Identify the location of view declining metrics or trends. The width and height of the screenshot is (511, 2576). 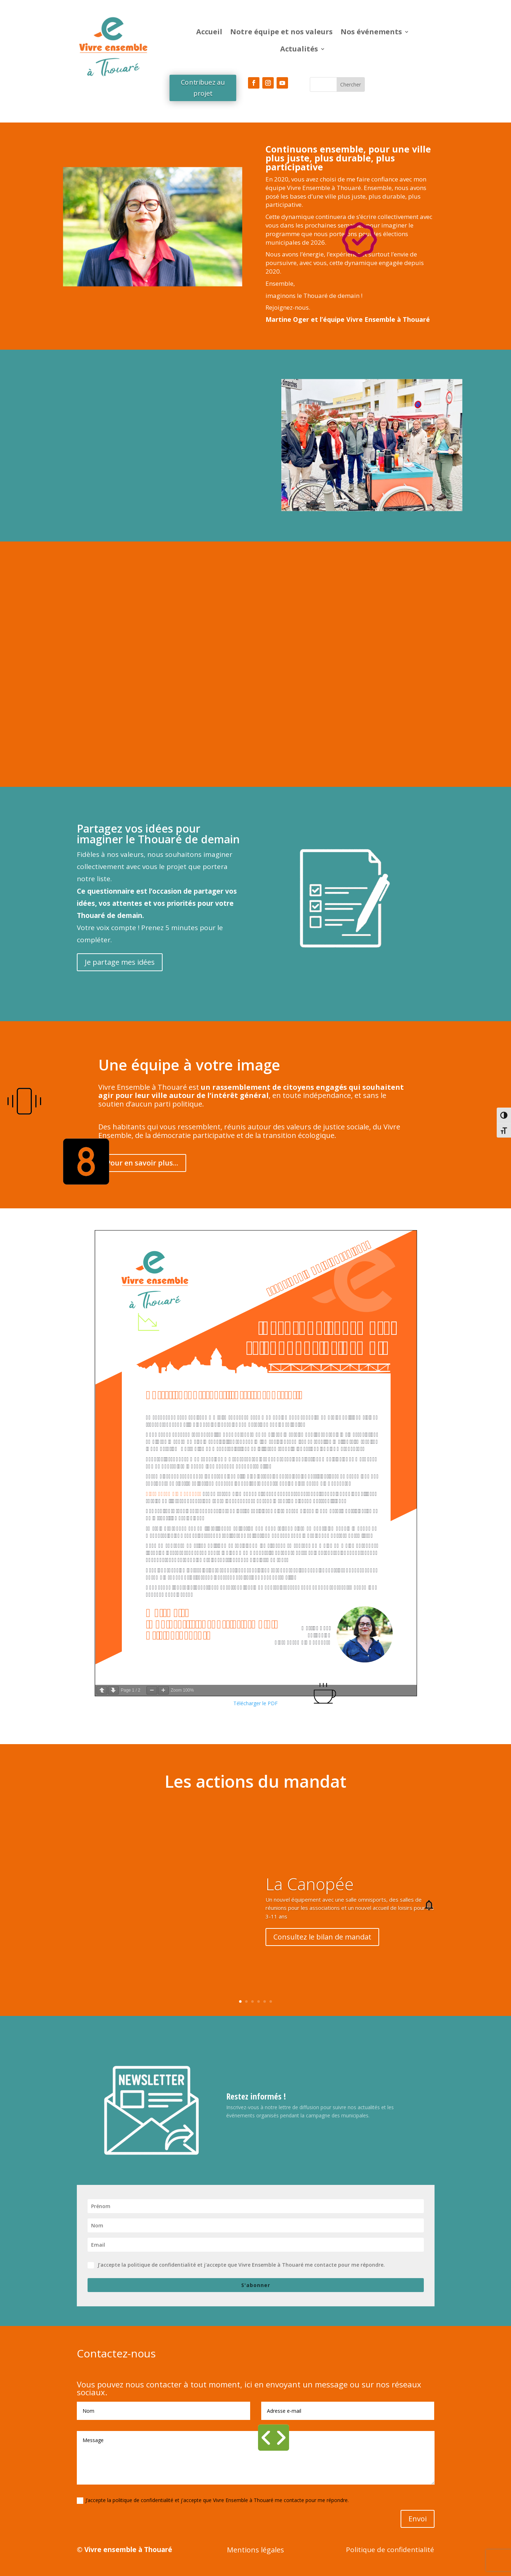
(149, 1322).